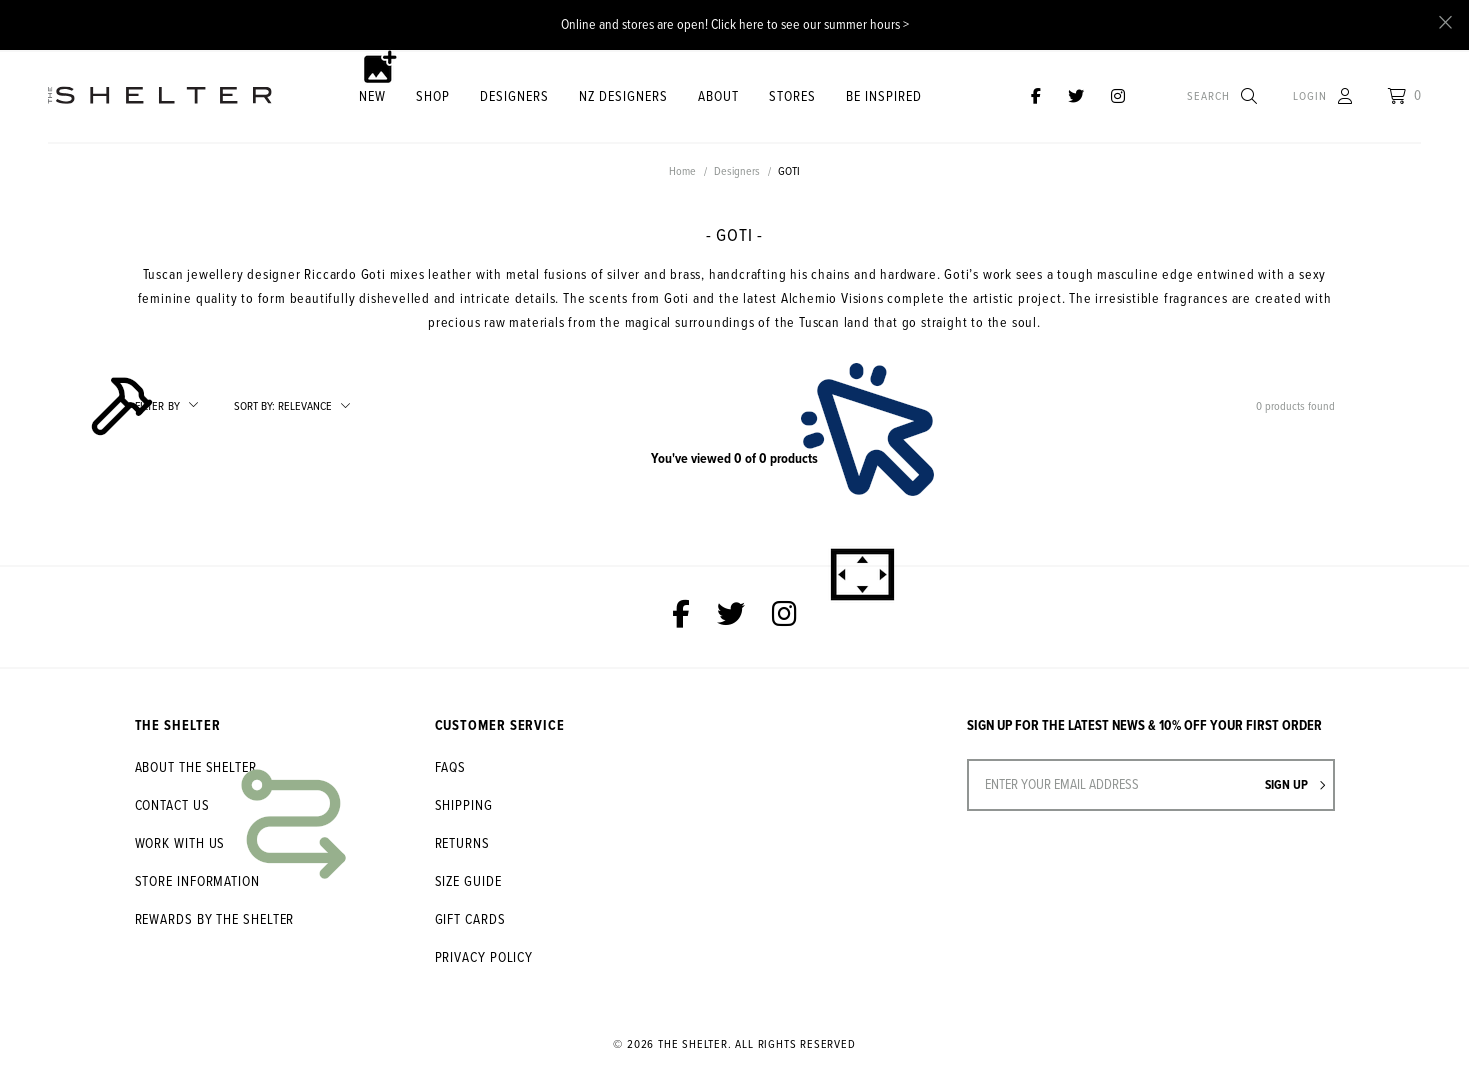 This screenshot has height=1068, width=1469. Describe the element at coordinates (379, 67) in the screenshot. I see `add a new photo to your collection` at that location.